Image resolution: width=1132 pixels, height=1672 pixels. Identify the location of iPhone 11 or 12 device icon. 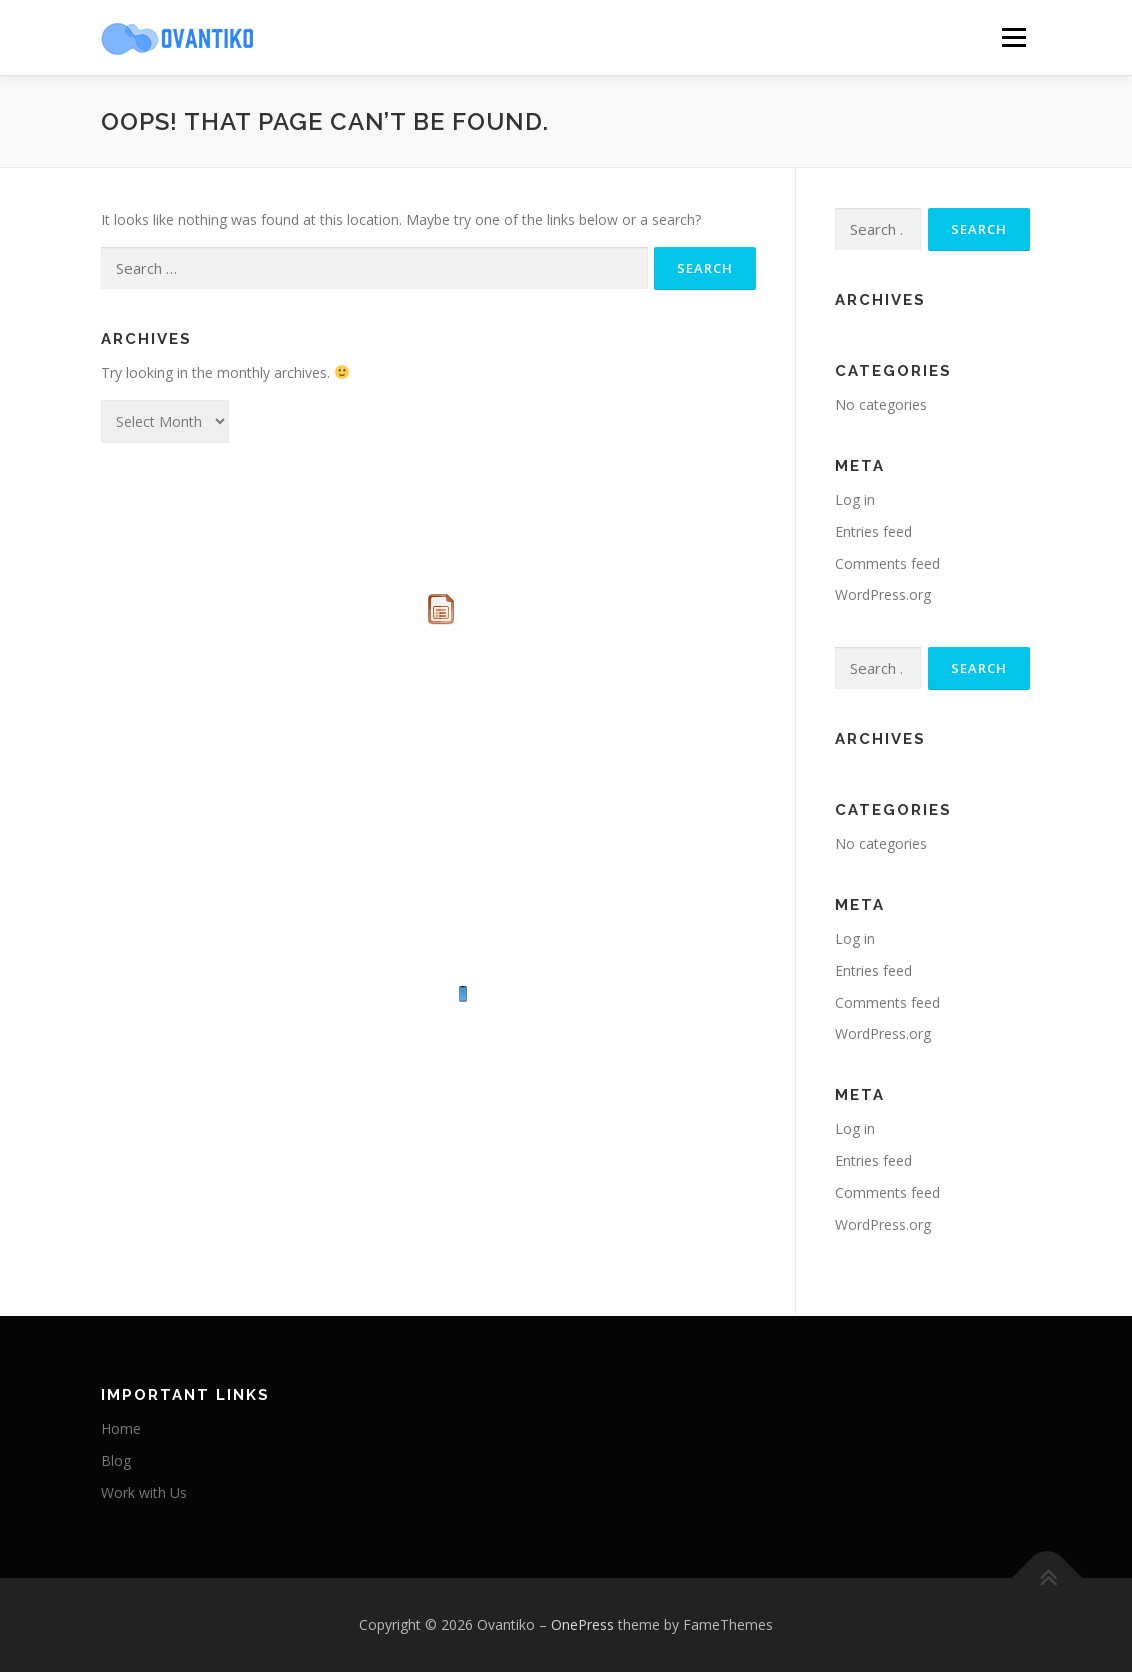
(463, 994).